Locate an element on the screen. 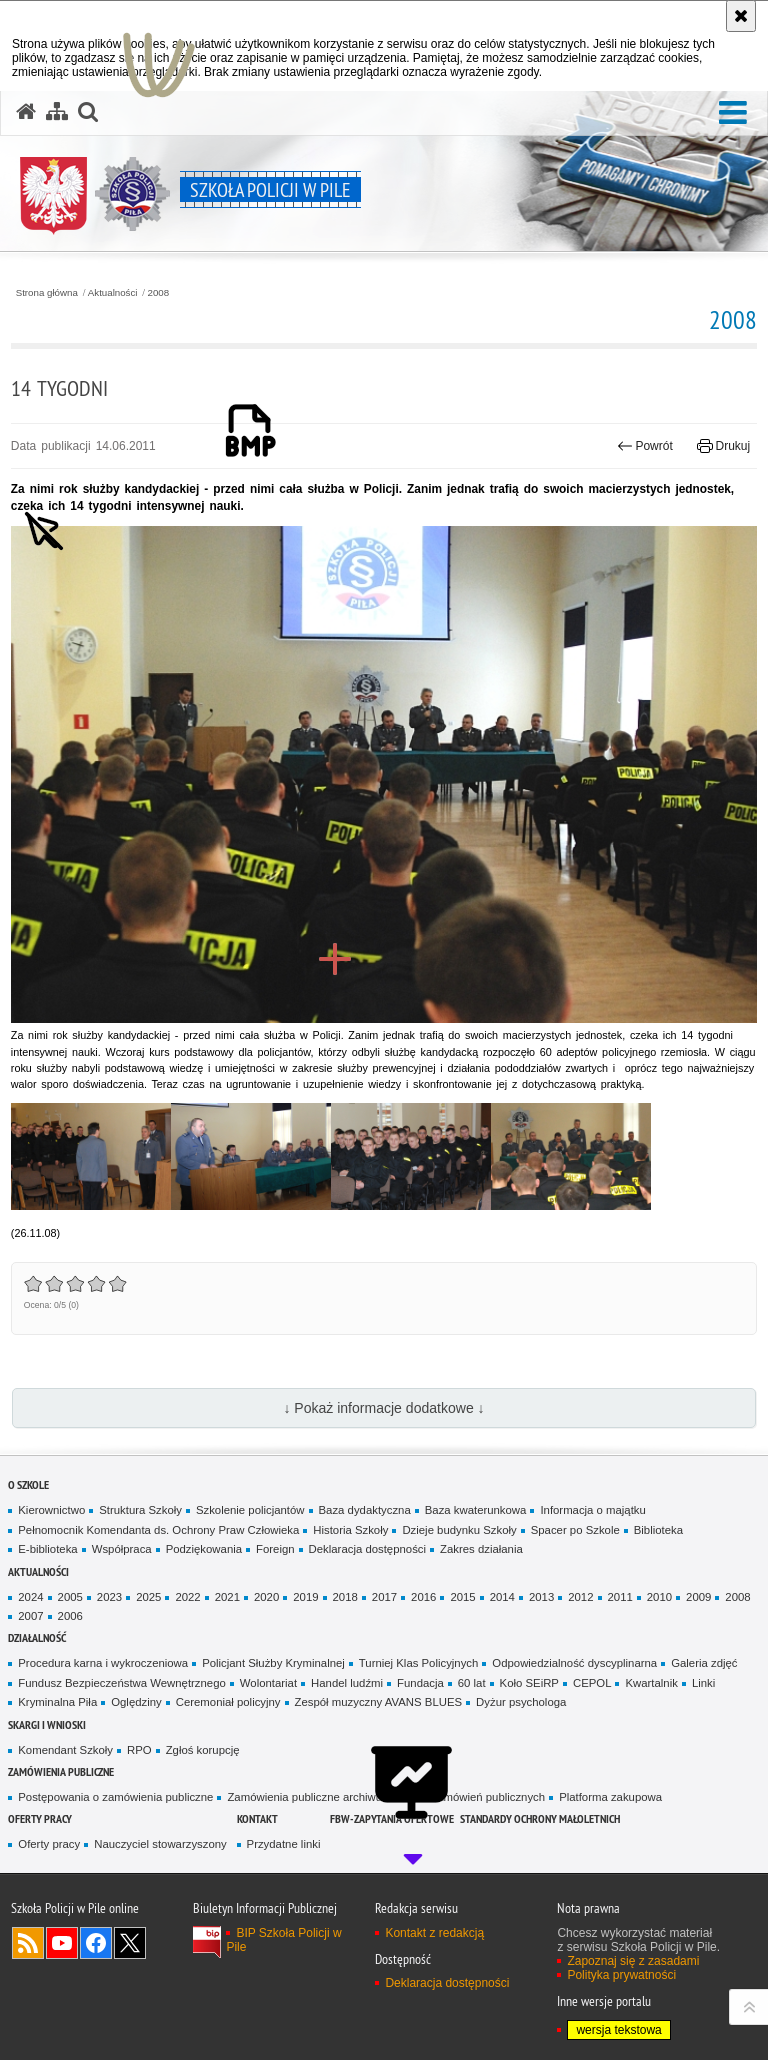 The image size is (768, 2060). expand a dropdown menu is located at coordinates (413, 1858).